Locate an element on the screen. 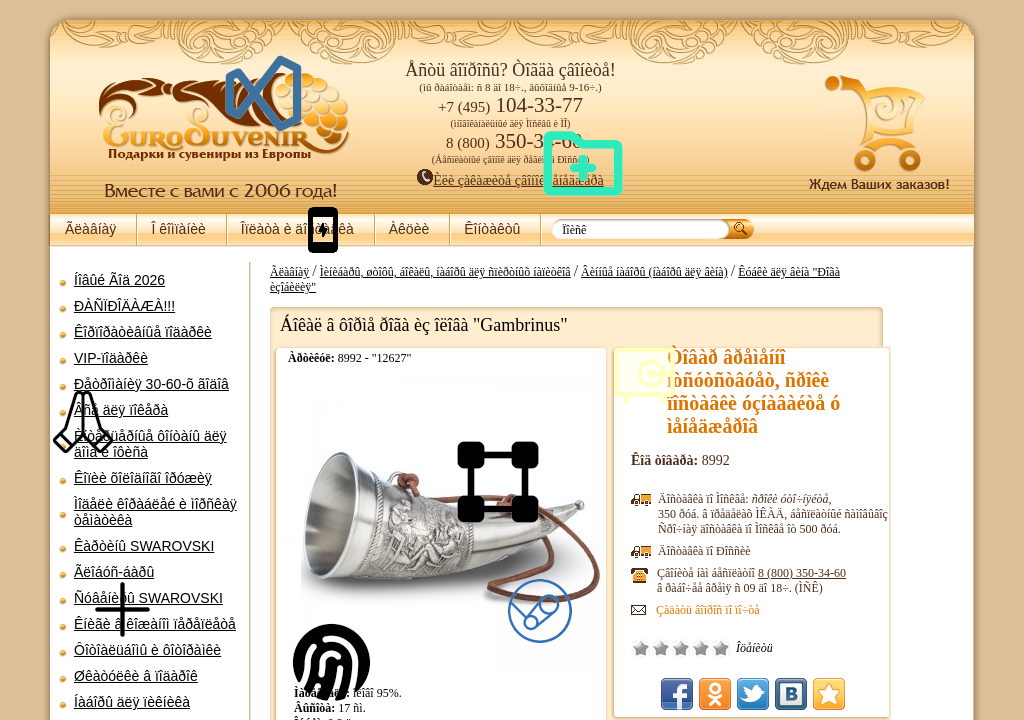 The height and width of the screenshot is (720, 1024). add a new item is located at coordinates (122, 609).